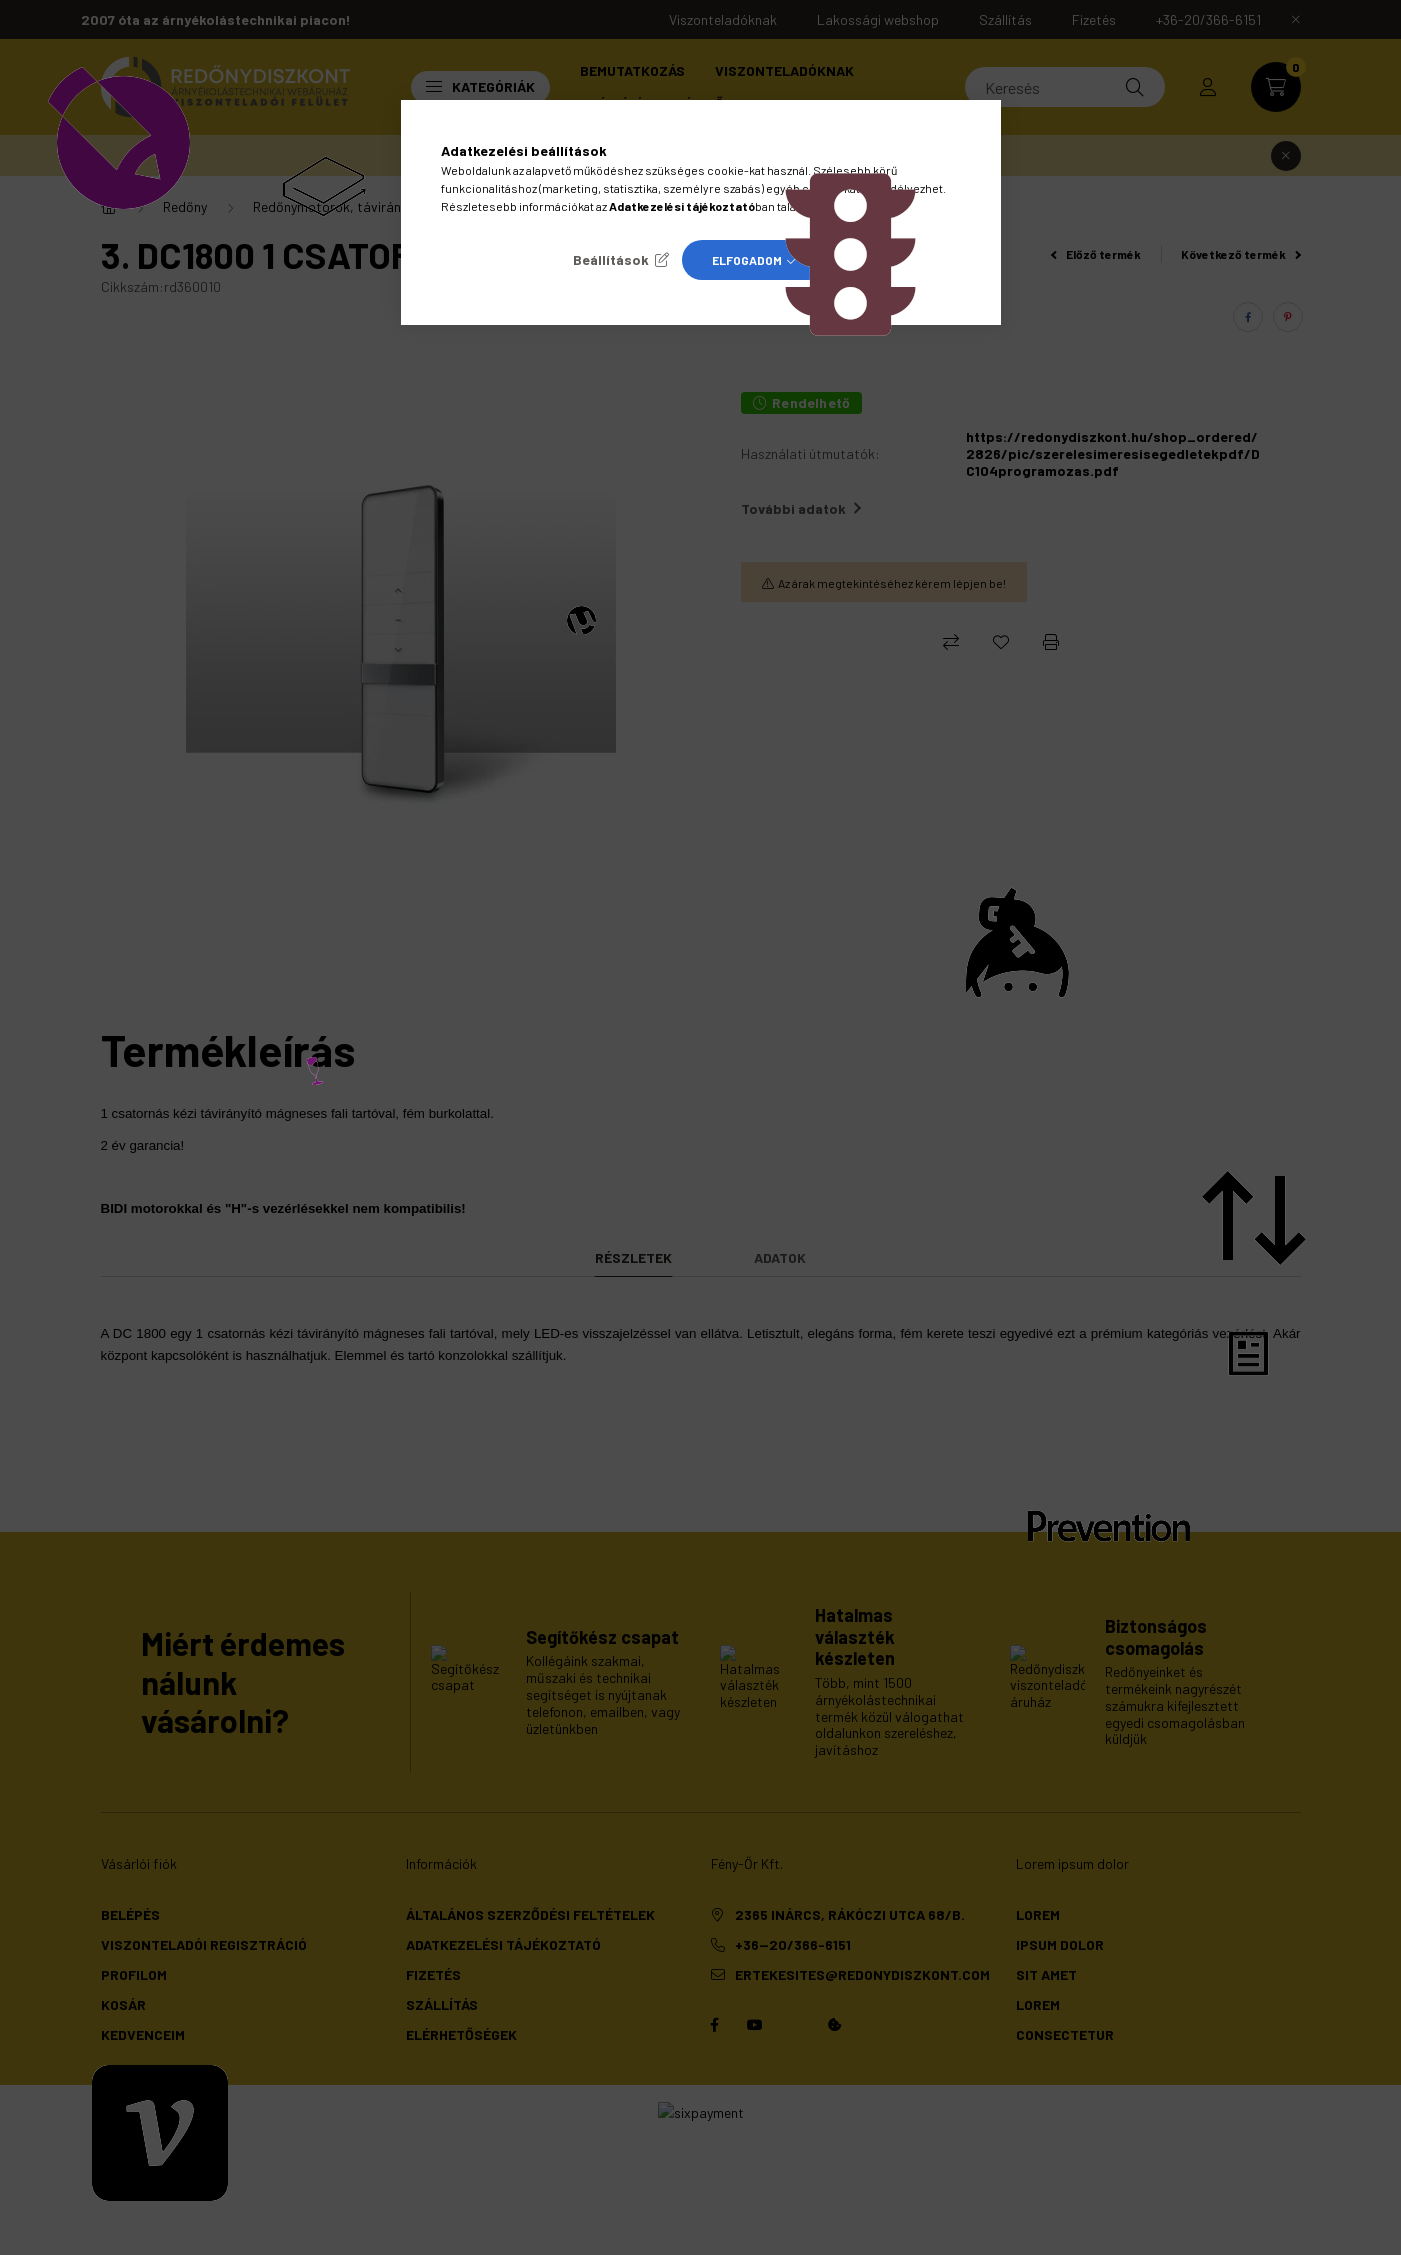  Describe the element at coordinates (1017, 942) in the screenshot. I see `open keybase app` at that location.